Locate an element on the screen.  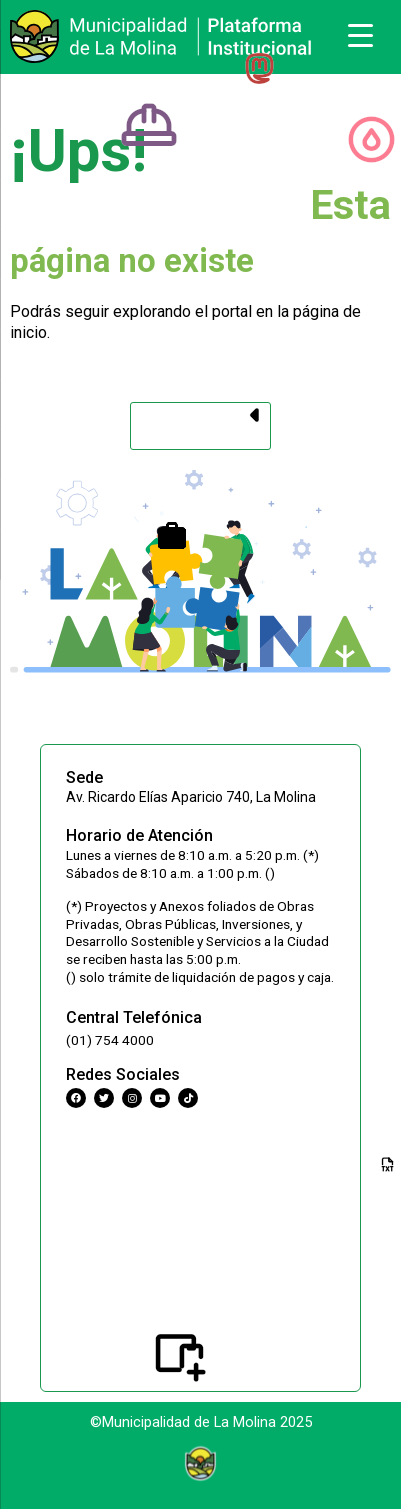
navigate to the previous item or screen is located at coordinates (255, 415).